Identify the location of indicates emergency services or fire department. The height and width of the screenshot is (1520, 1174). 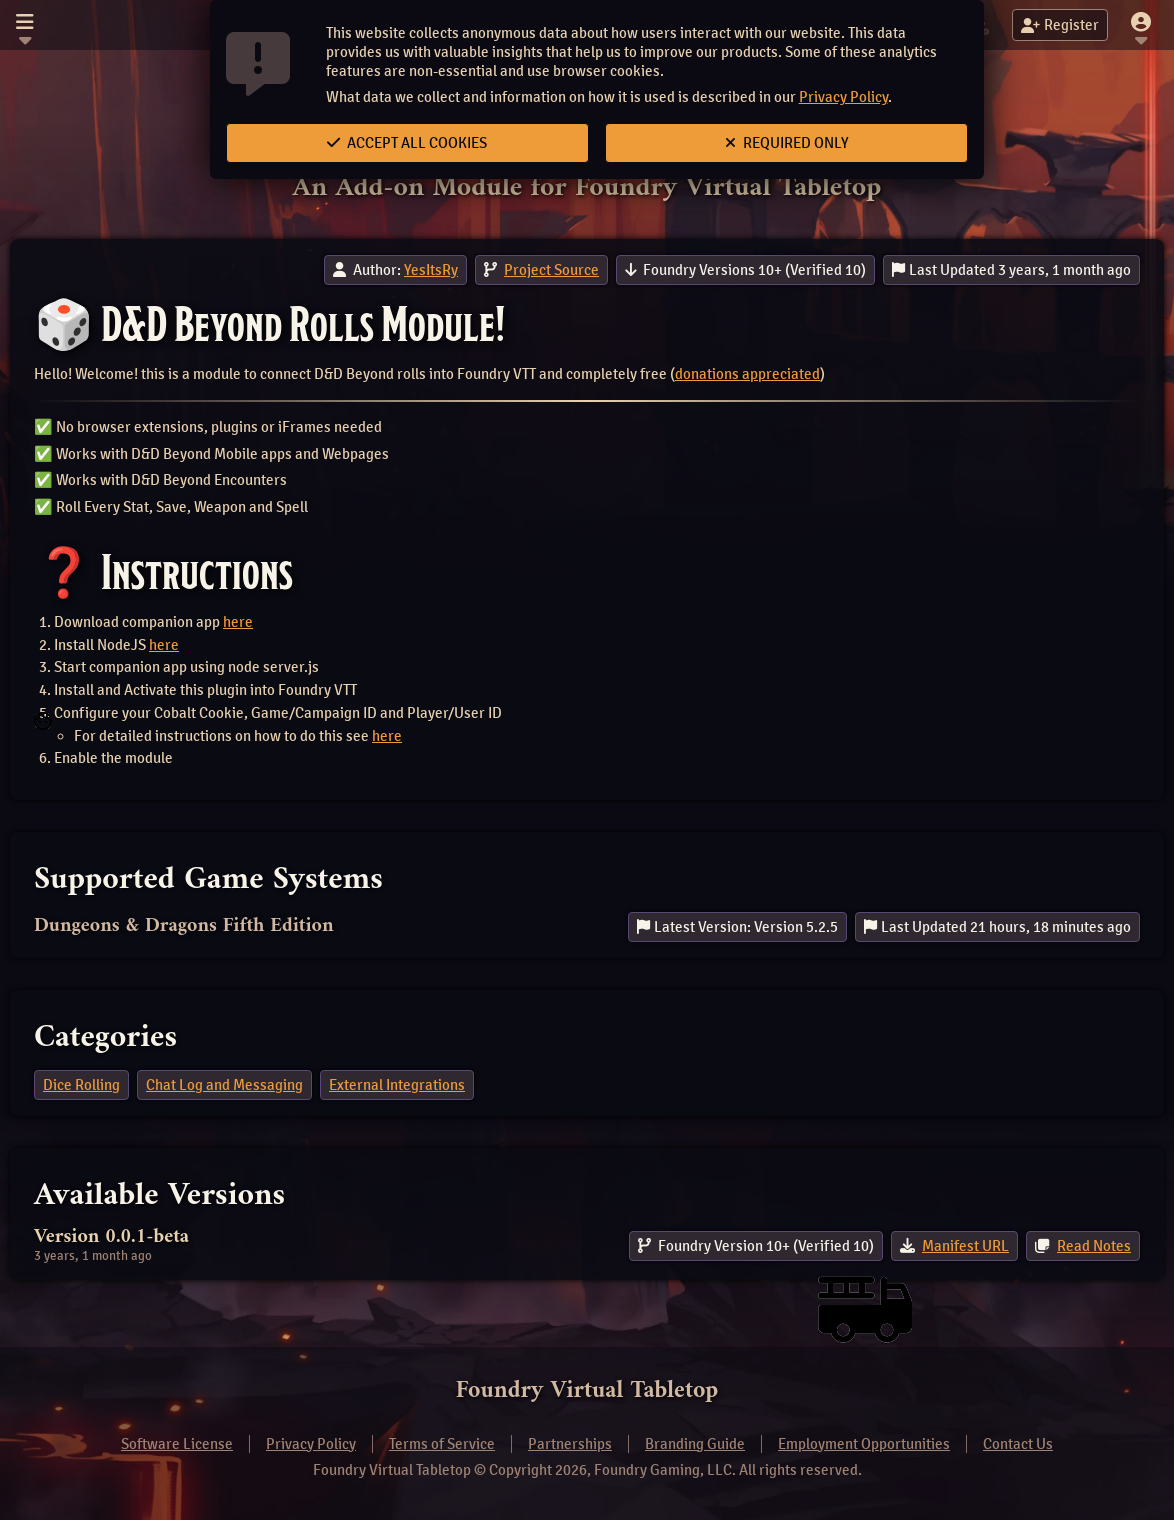
(862, 1305).